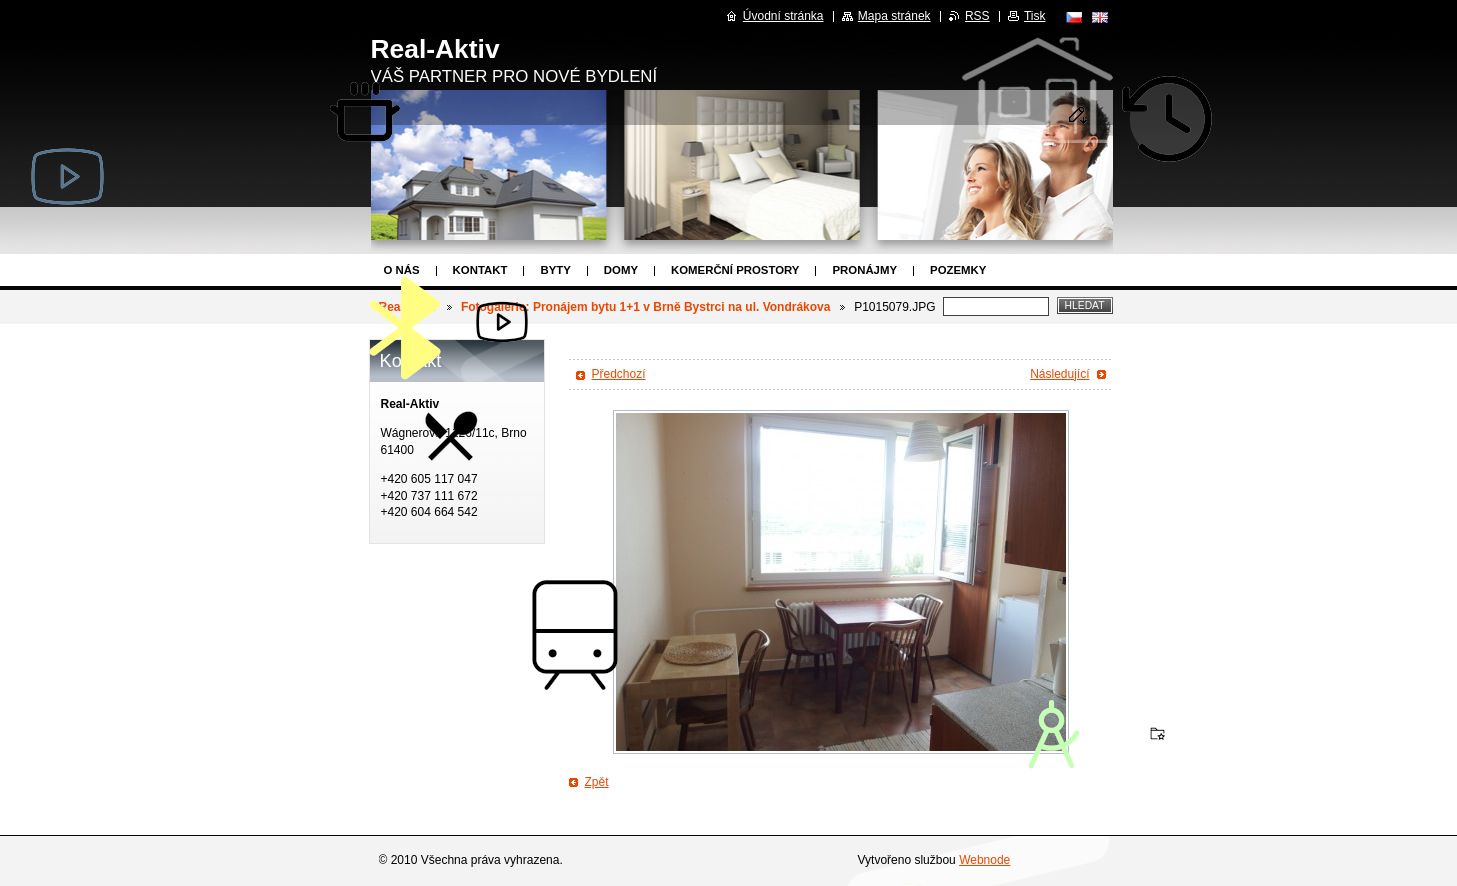  What do you see at coordinates (1051, 735) in the screenshot?
I see `access drawing or drafting tools` at bounding box center [1051, 735].